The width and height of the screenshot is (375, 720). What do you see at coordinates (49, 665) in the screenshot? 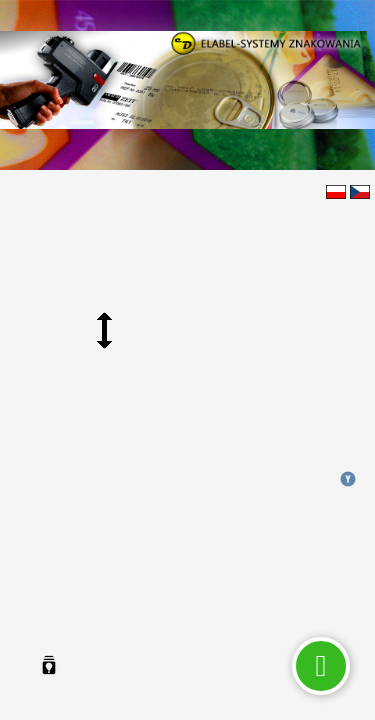
I see `view batch predictions or queued insights` at bounding box center [49, 665].